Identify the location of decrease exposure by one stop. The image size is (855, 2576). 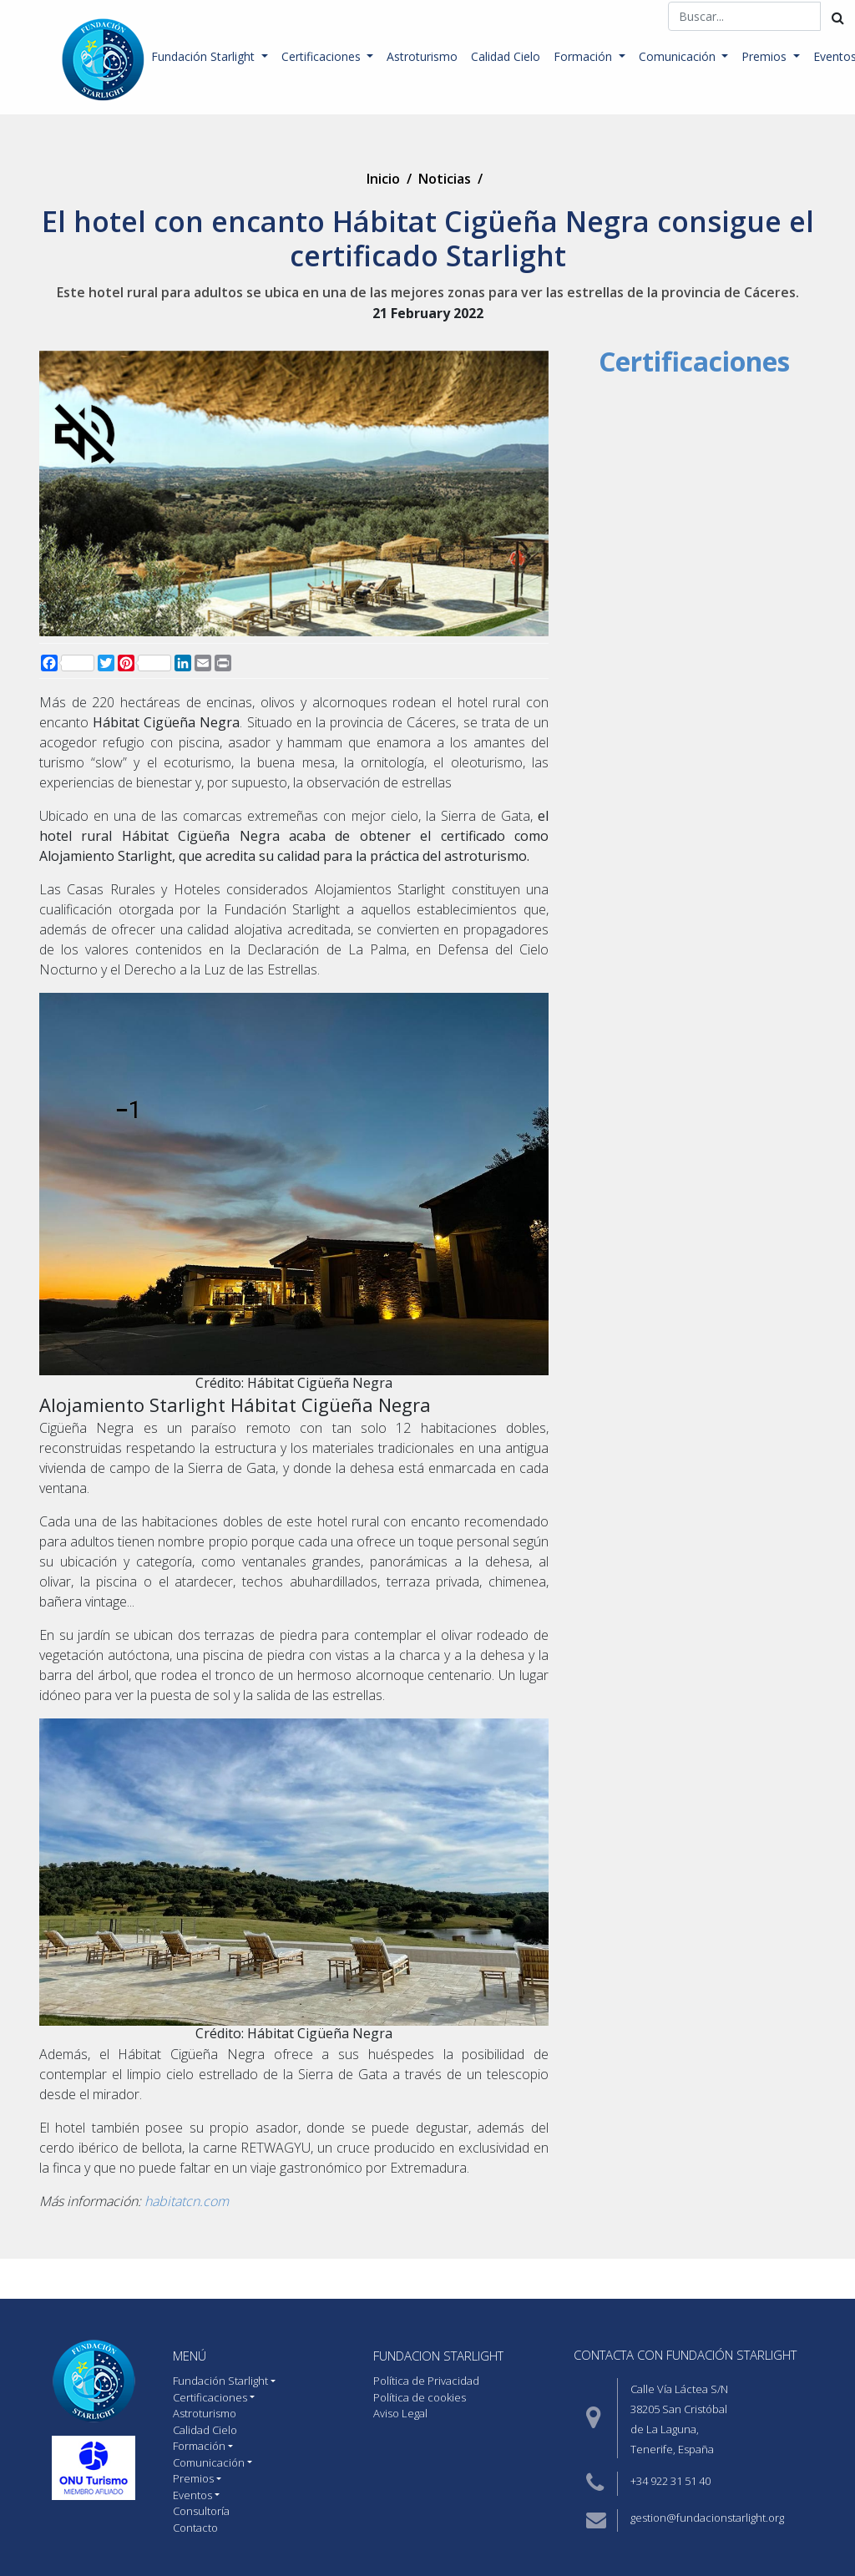
(127, 1110).